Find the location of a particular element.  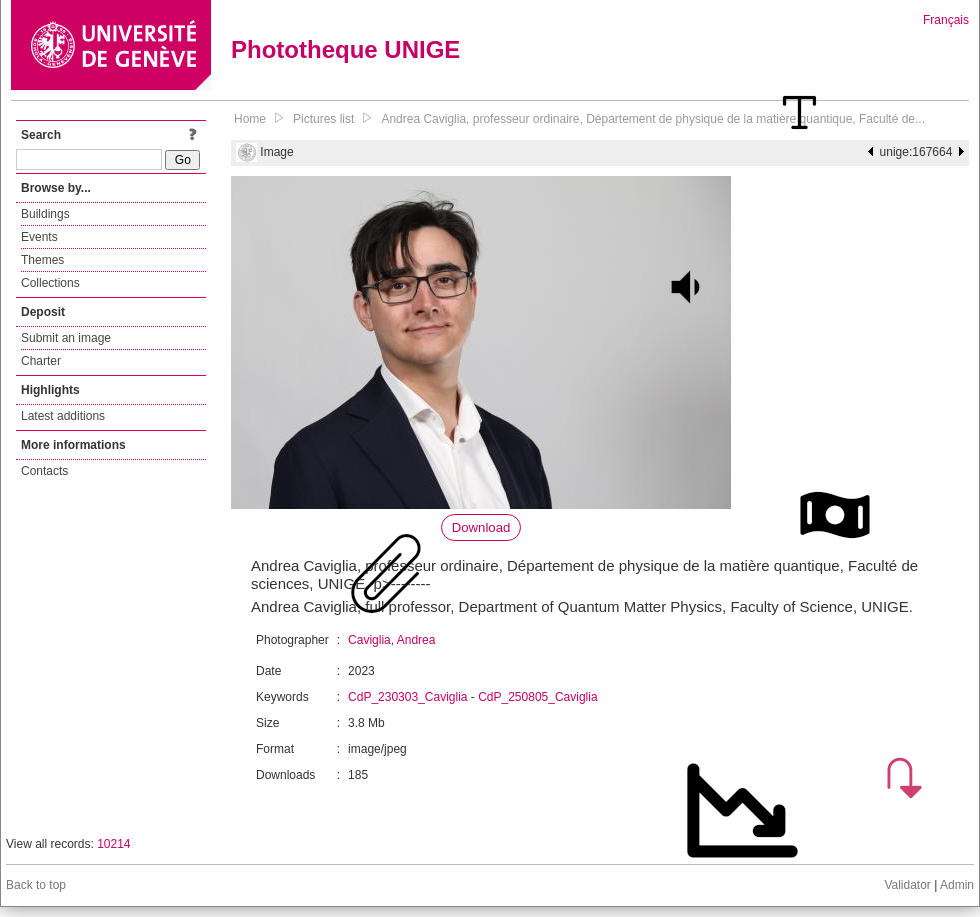

decrease audio volume is located at coordinates (686, 287).